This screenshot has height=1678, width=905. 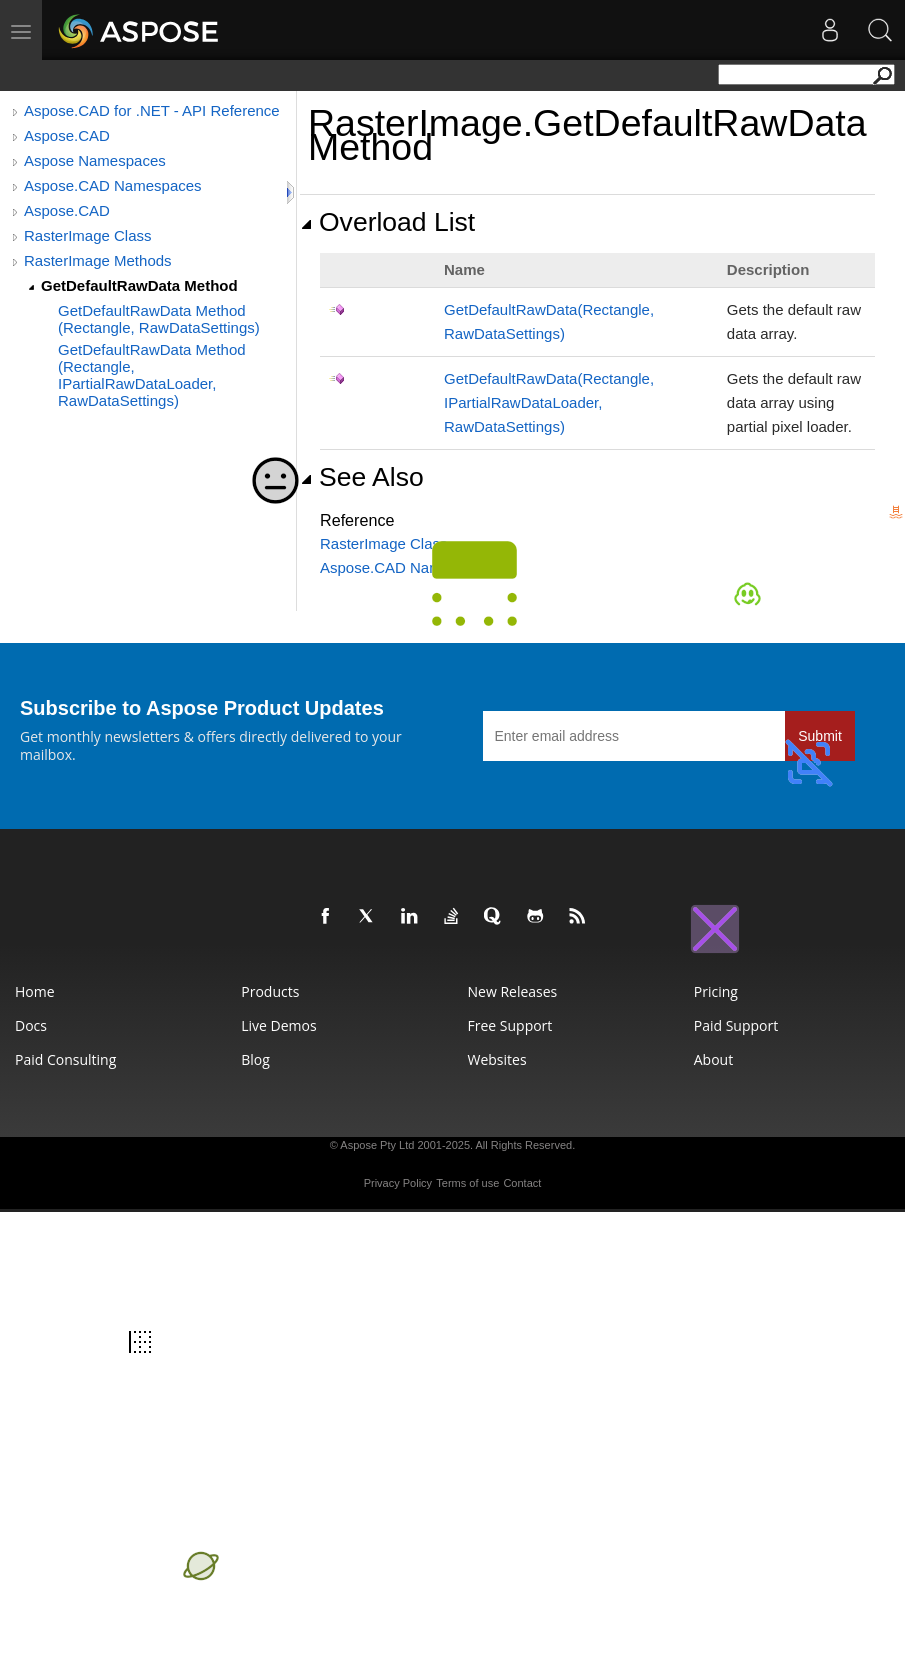 What do you see at coordinates (747, 594) in the screenshot?
I see `indicates a Michelin Bib Gourmand rated restaurant` at bounding box center [747, 594].